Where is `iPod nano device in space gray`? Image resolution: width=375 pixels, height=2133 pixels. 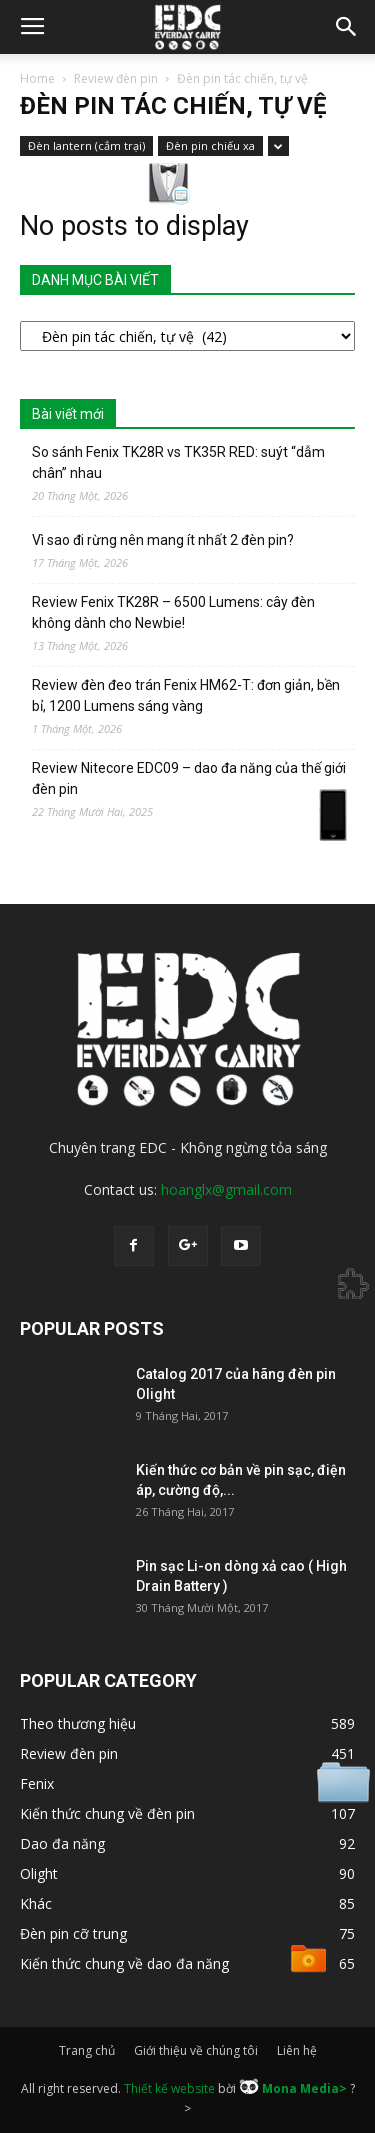 iPod nano device in space gray is located at coordinates (333, 815).